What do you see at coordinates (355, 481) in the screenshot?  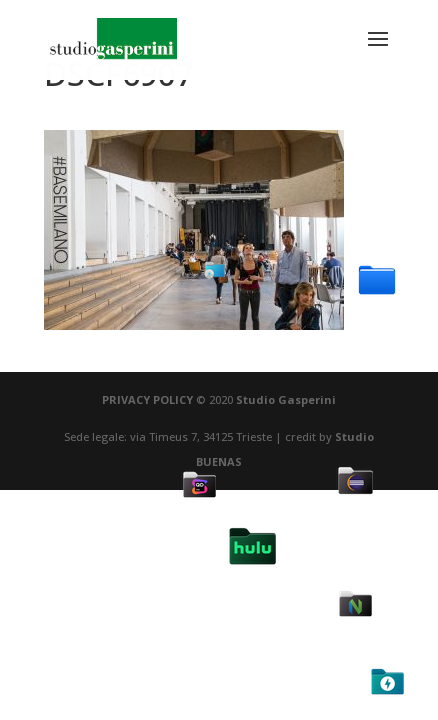 I see `open eclipse IDE project folder` at bounding box center [355, 481].